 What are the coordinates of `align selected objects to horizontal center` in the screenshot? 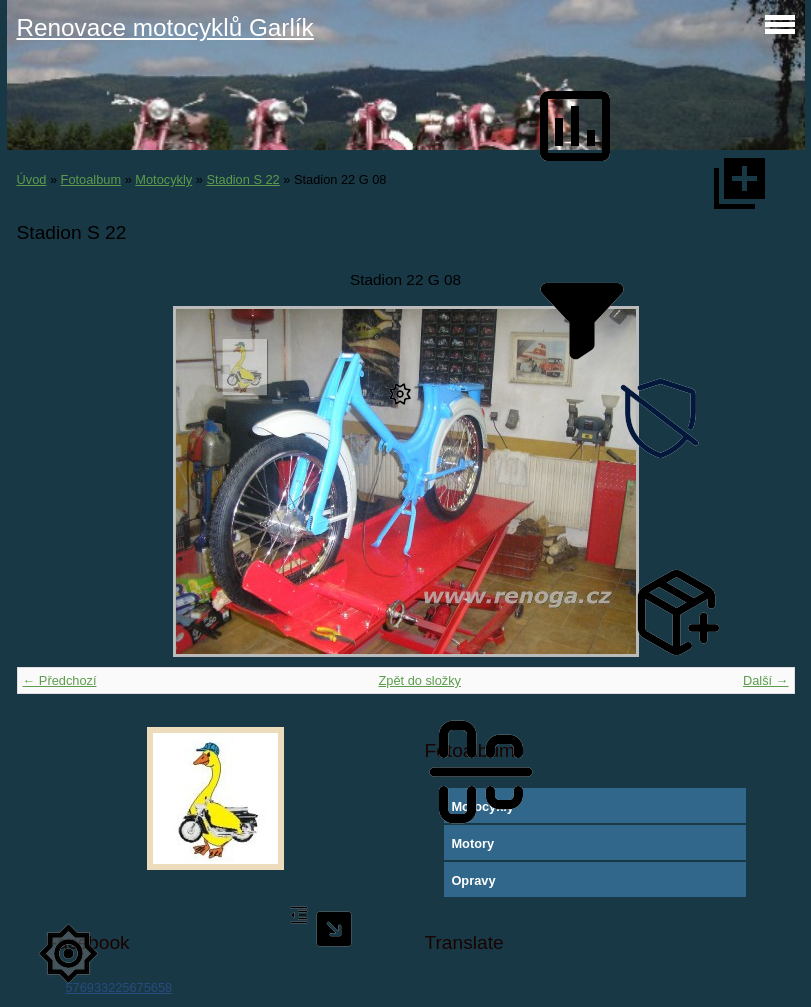 It's located at (481, 772).